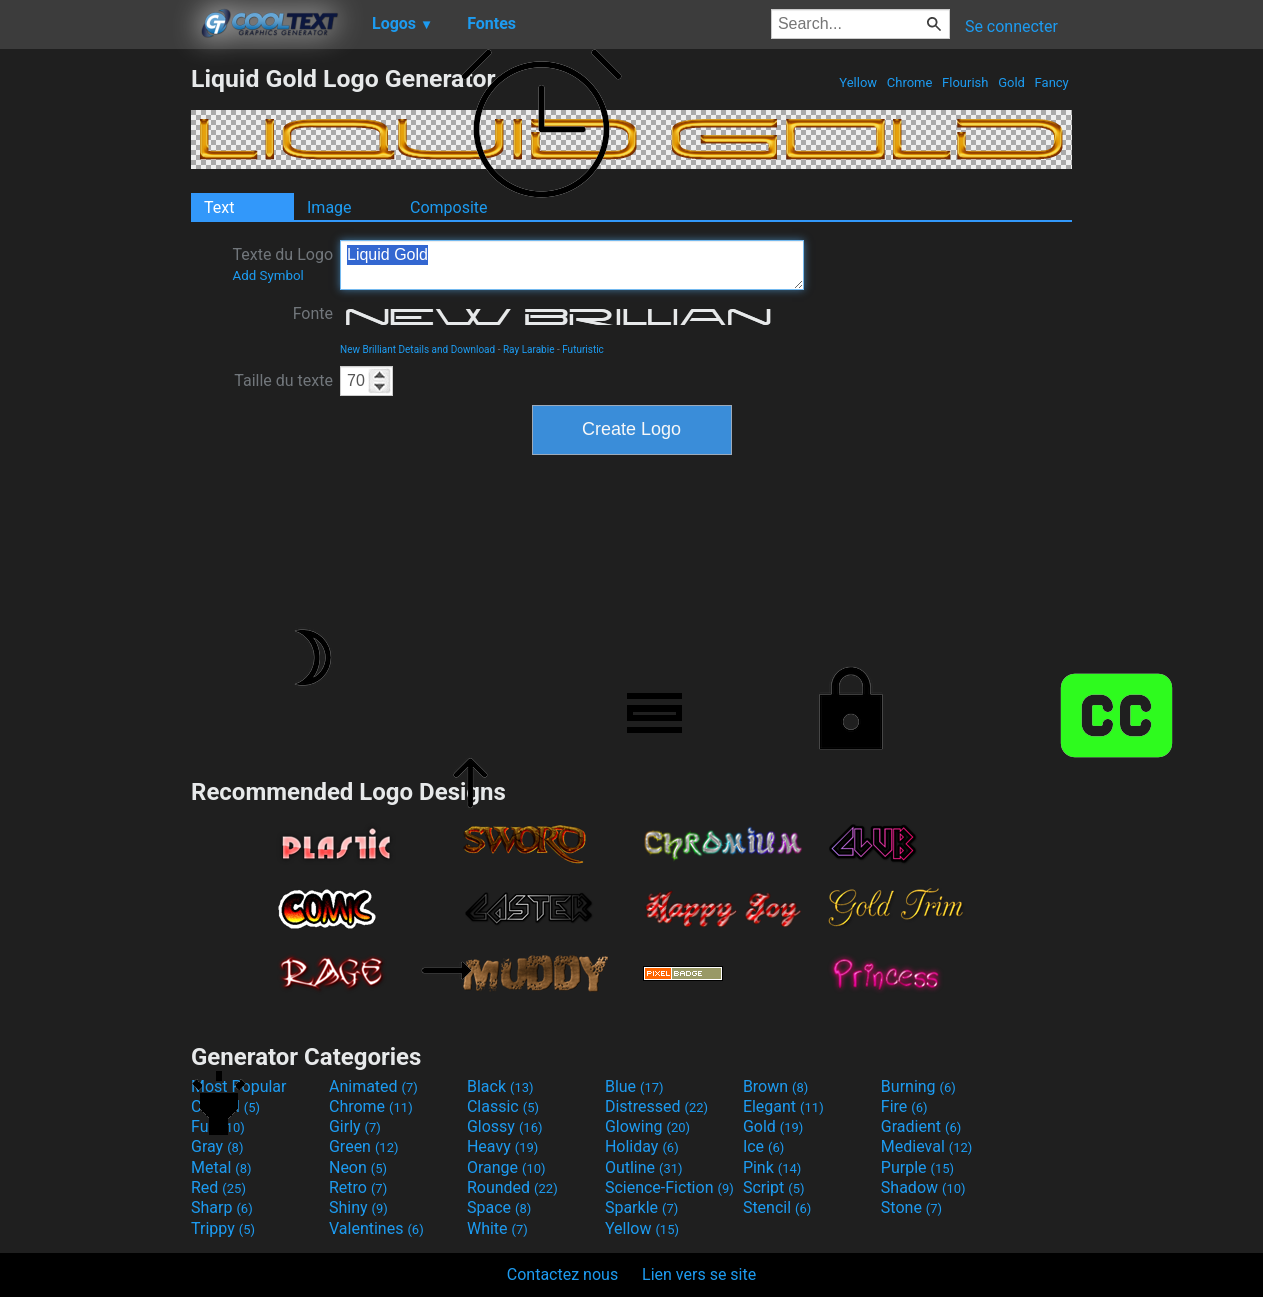 The image size is (1263, 1297). Describe the element at coordinates (851, 710) in the screenshot. I see `indicates a secure connection` at that location.